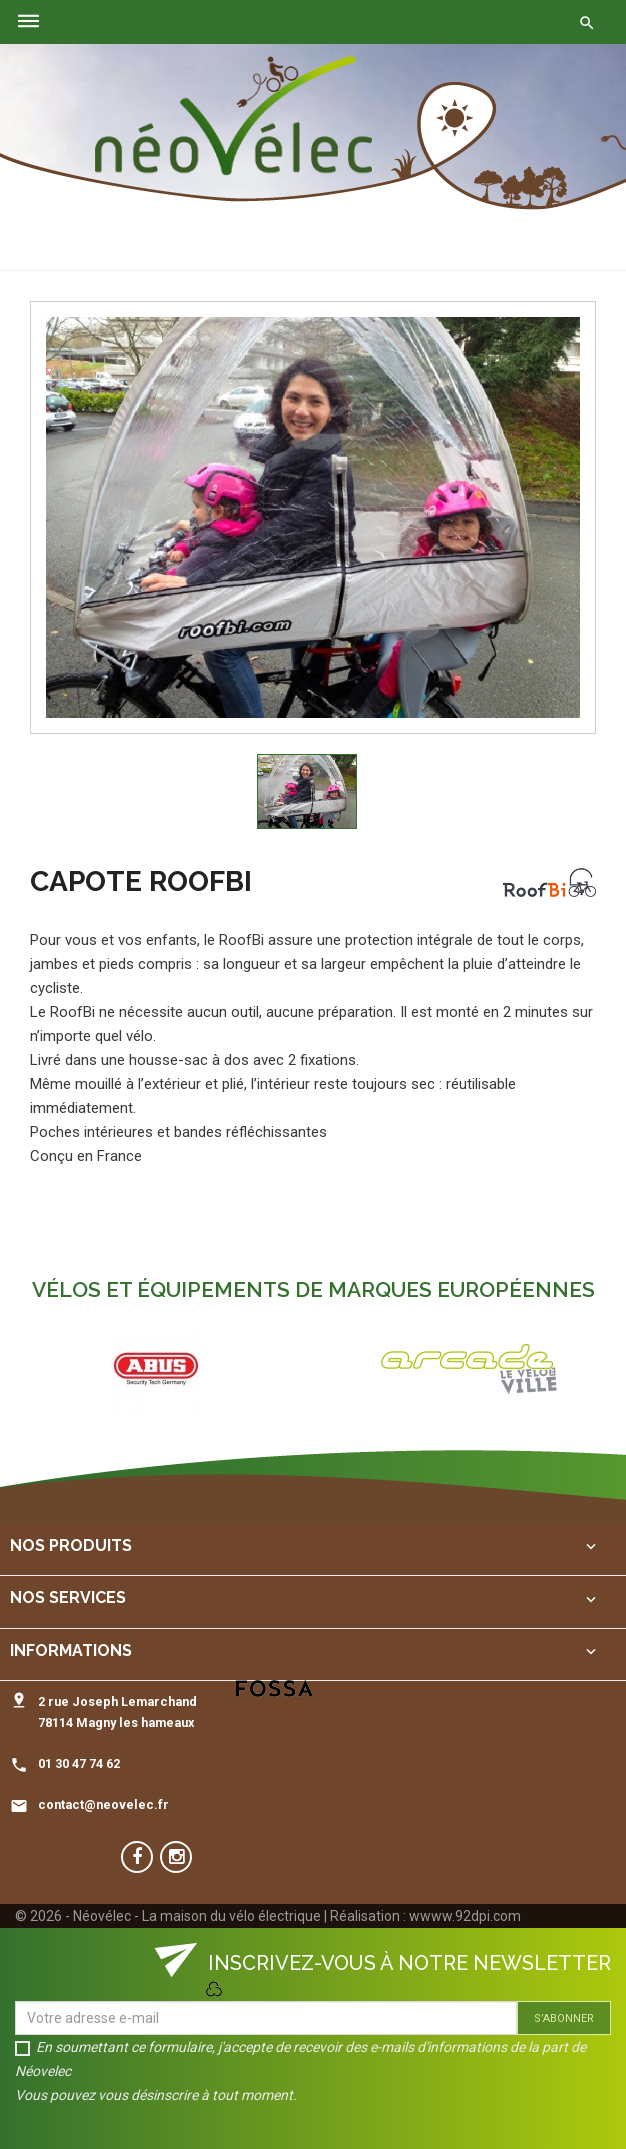 The image size is (626, 2149). What do you see at coordinates (214, 1989) in the screenshot?
I see `countingworks pro app or service logo` at bounding box center [214, 1989].